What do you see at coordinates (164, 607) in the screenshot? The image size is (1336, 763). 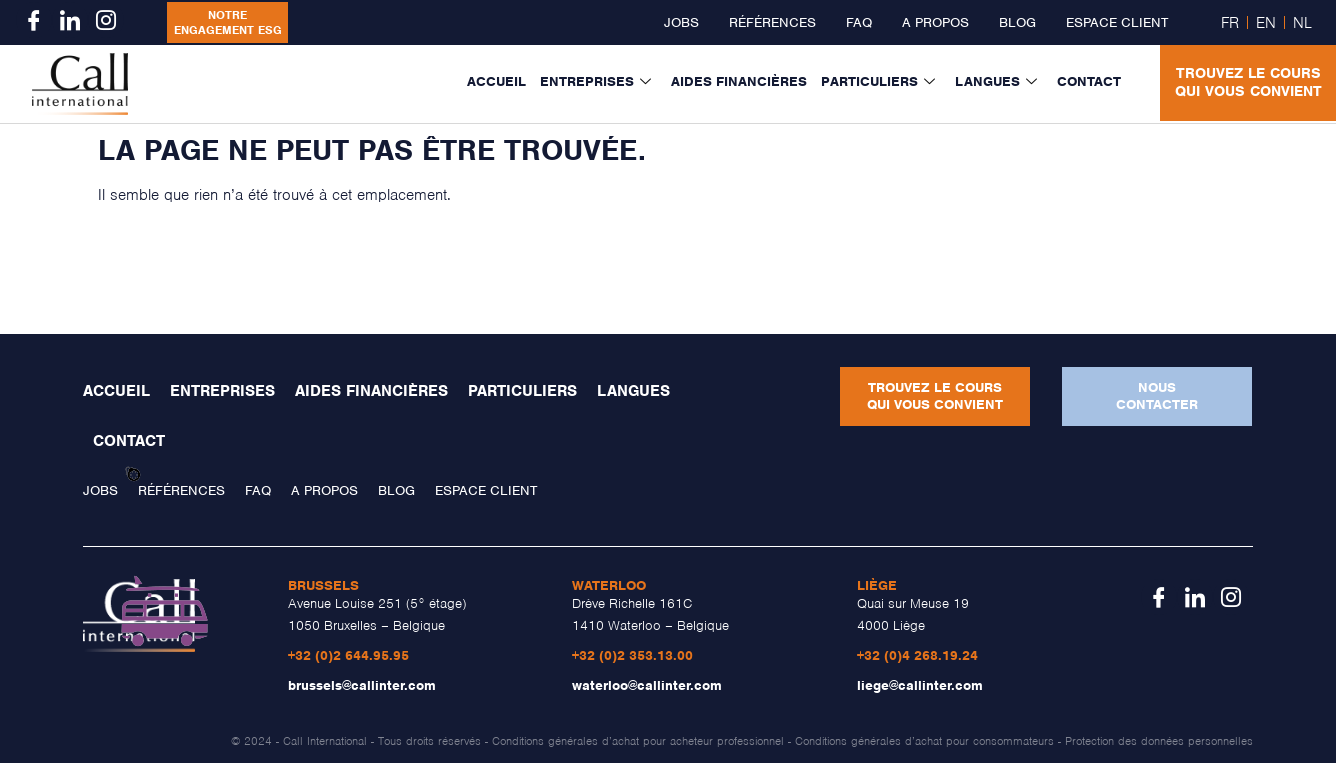 I see `browse surf or beach-related activities` at bounding box center [164, 607].